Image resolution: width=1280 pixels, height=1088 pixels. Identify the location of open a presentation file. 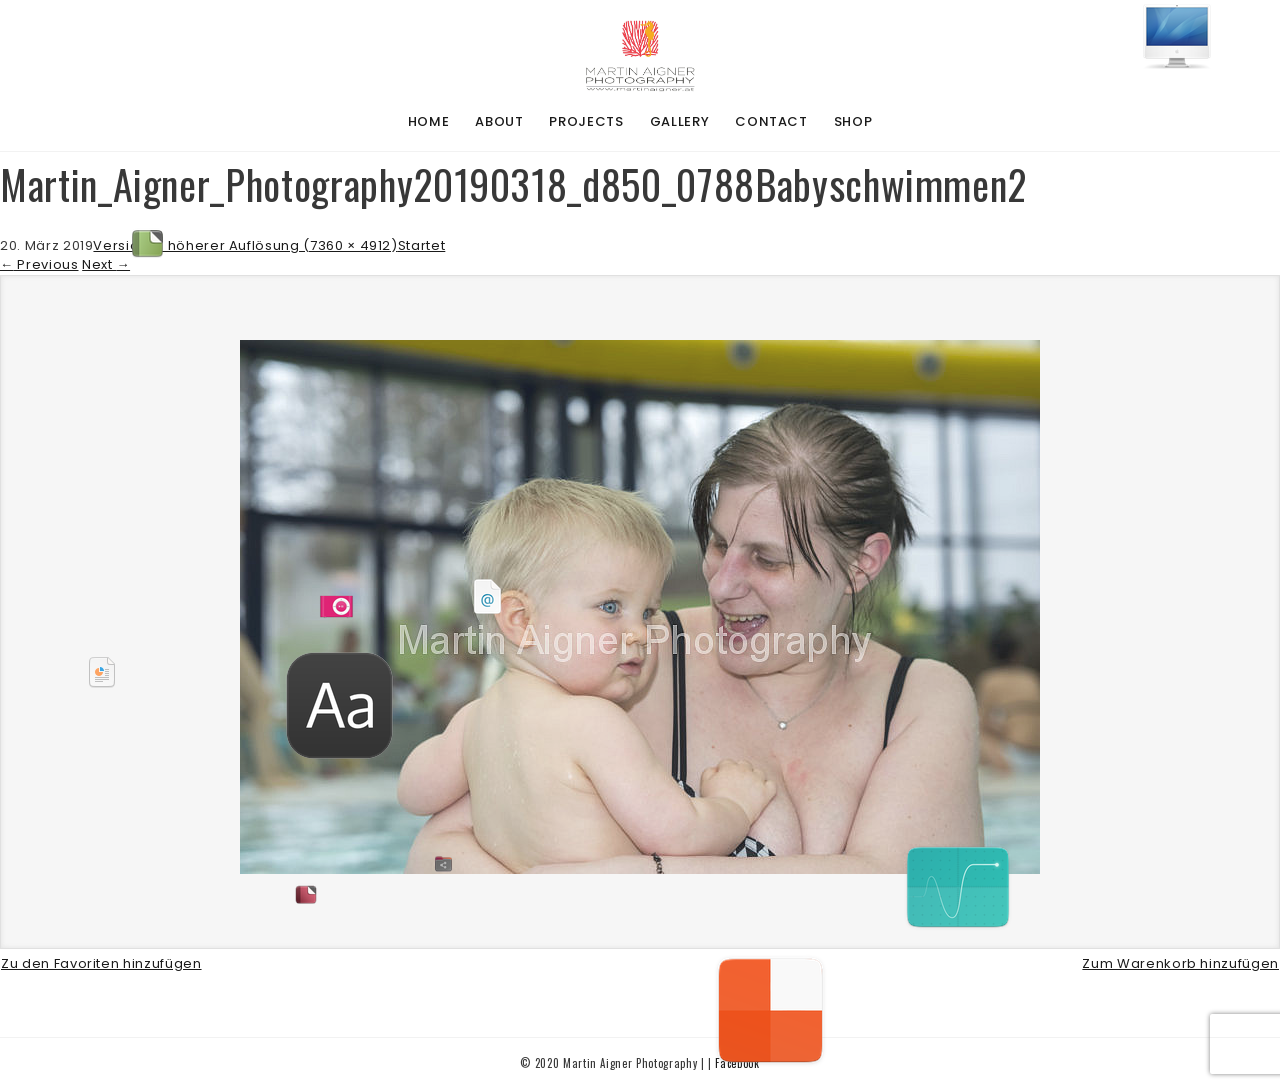
(102, 672).